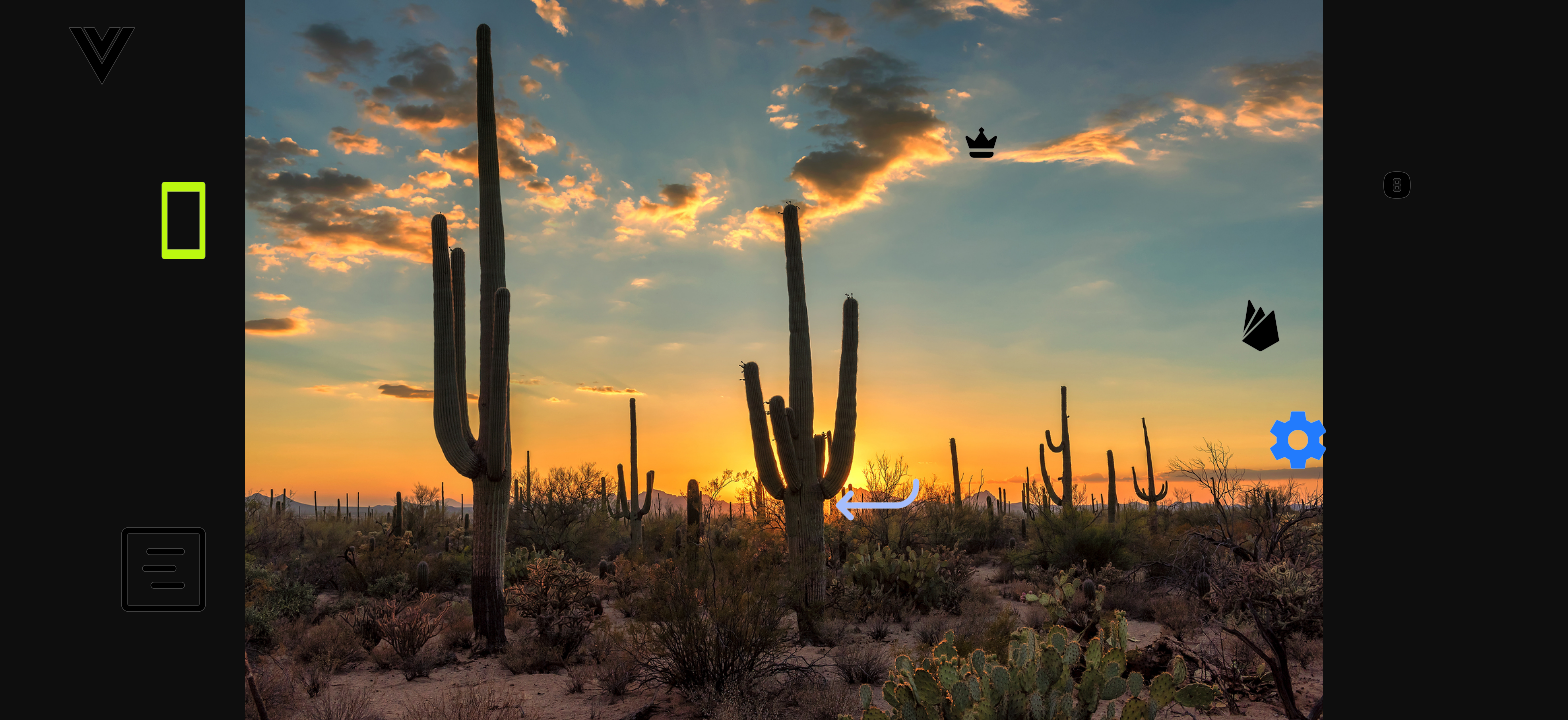  What do you see at coordinates (1397, 185) in the screenshot?
I see `indicates item number 8 in a list or sequence` at bounding box center [1397, 185].